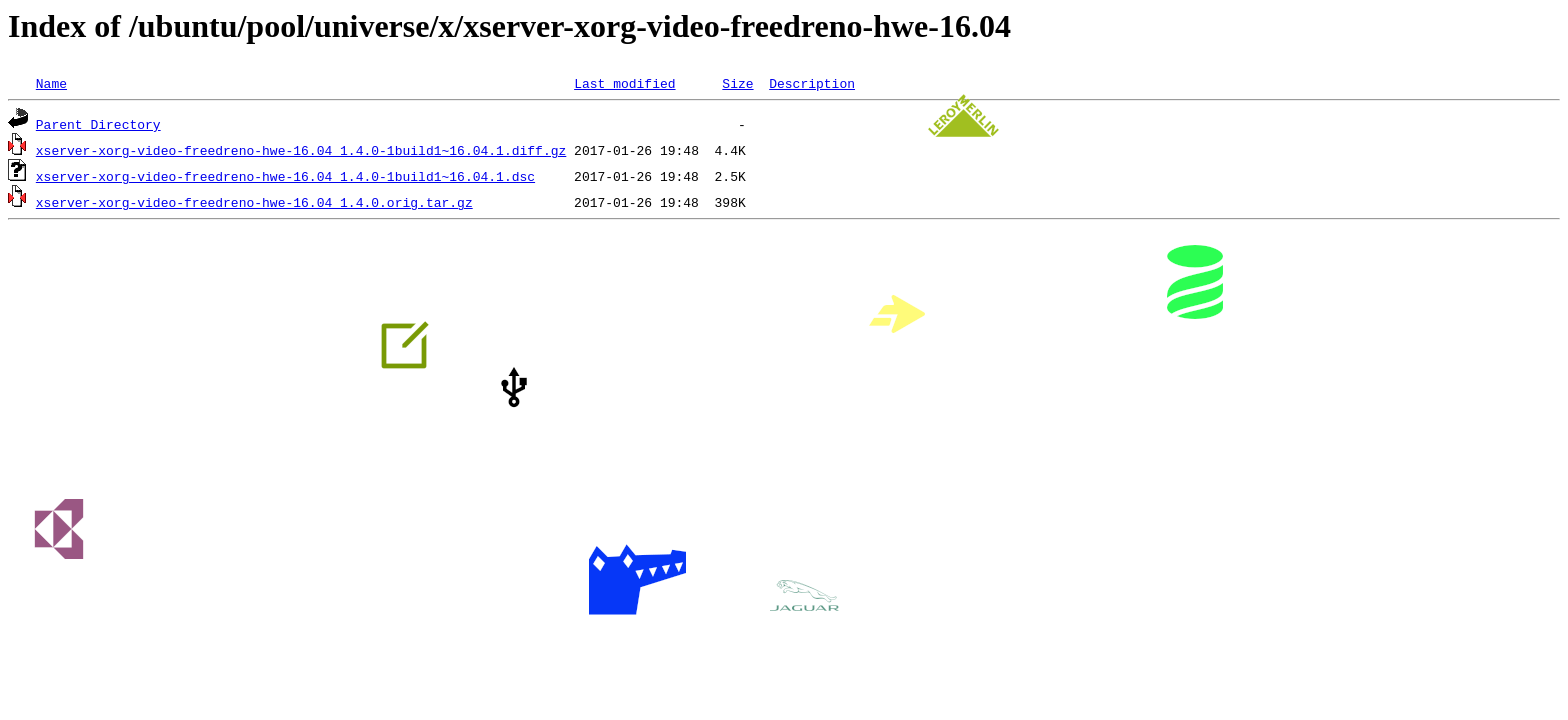  Describe the element at coordinates (404, 346) in the screenshot. I see `edit content in a text field or form` at that location.